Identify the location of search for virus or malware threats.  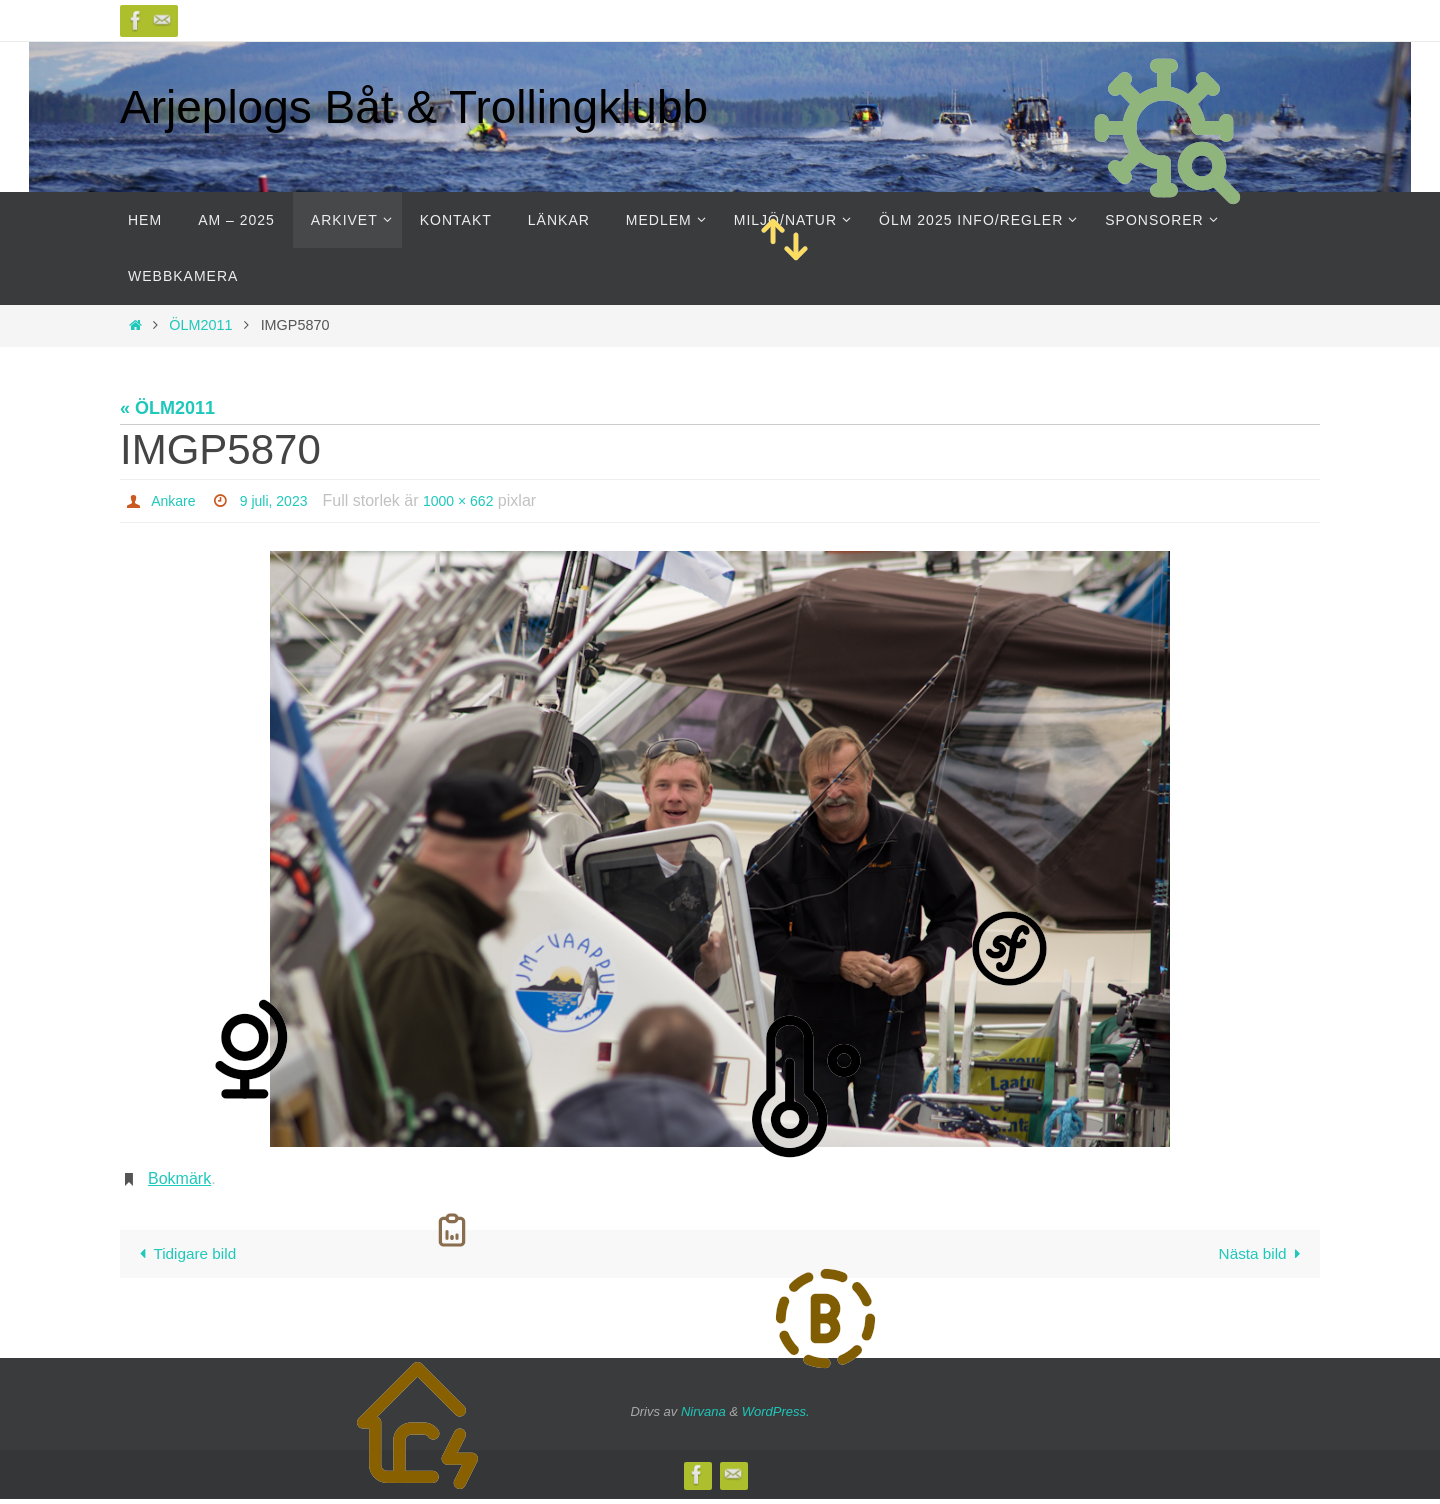
(1164, 128).